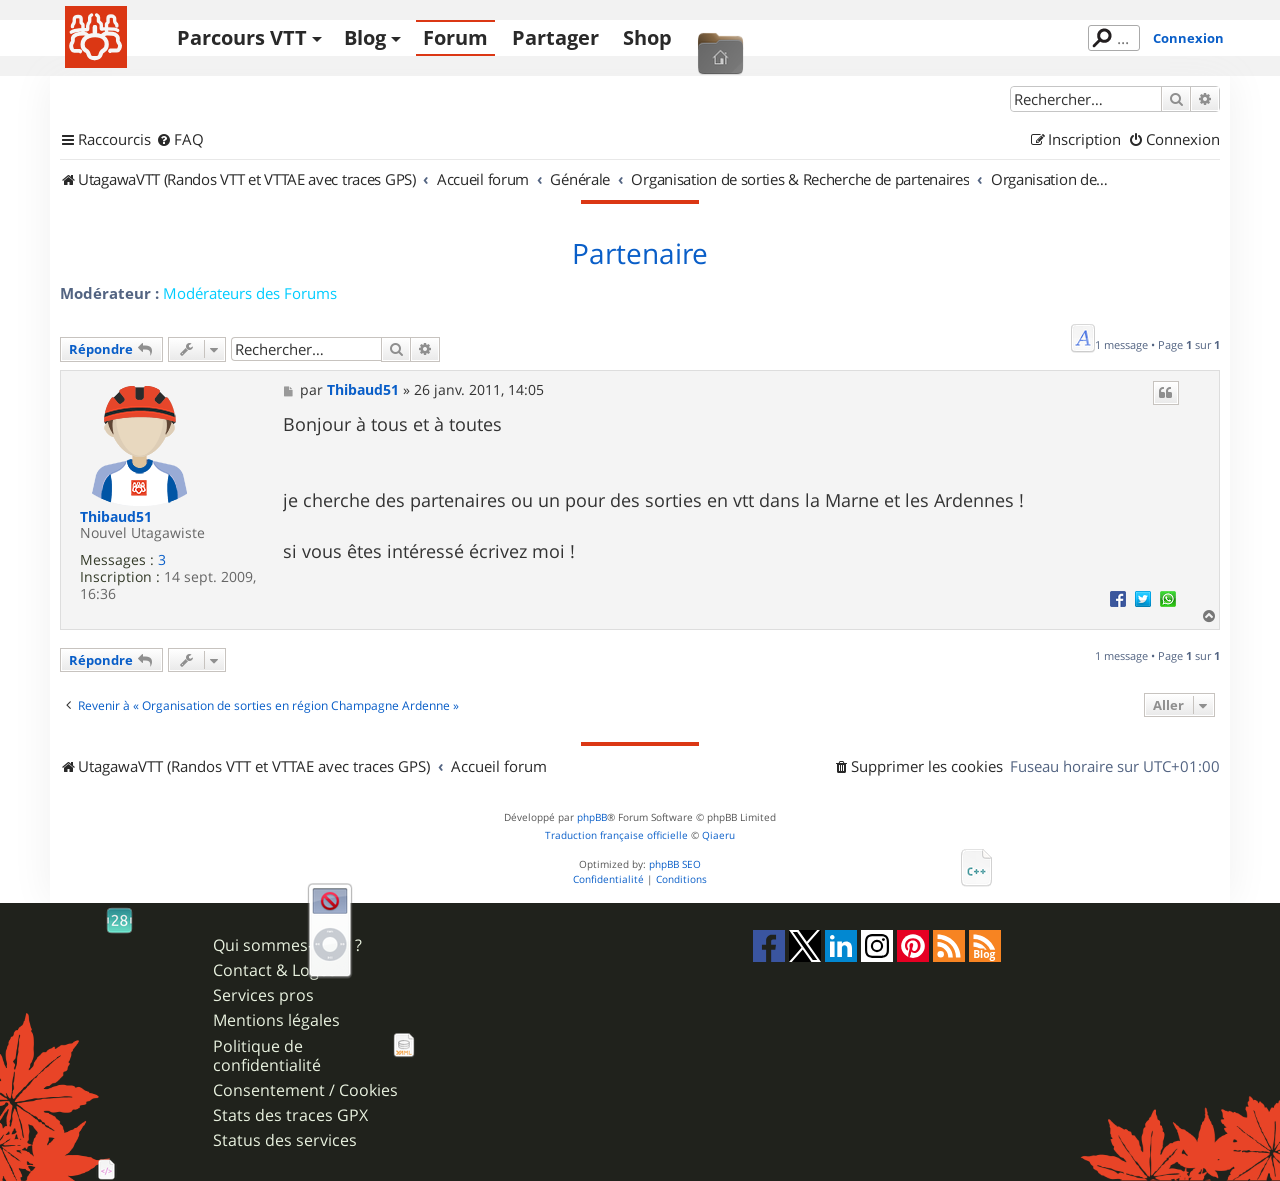  What do you see at coordinates (976, 867) in the screenshot?
I see `a c++ source code file` at bounding box center [976, 867].